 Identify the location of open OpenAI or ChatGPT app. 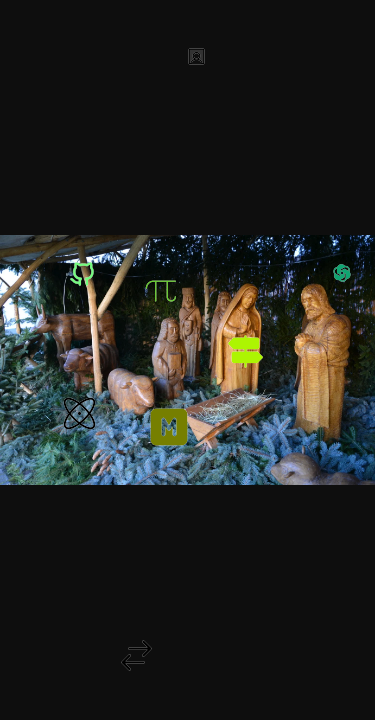
(342, 273).